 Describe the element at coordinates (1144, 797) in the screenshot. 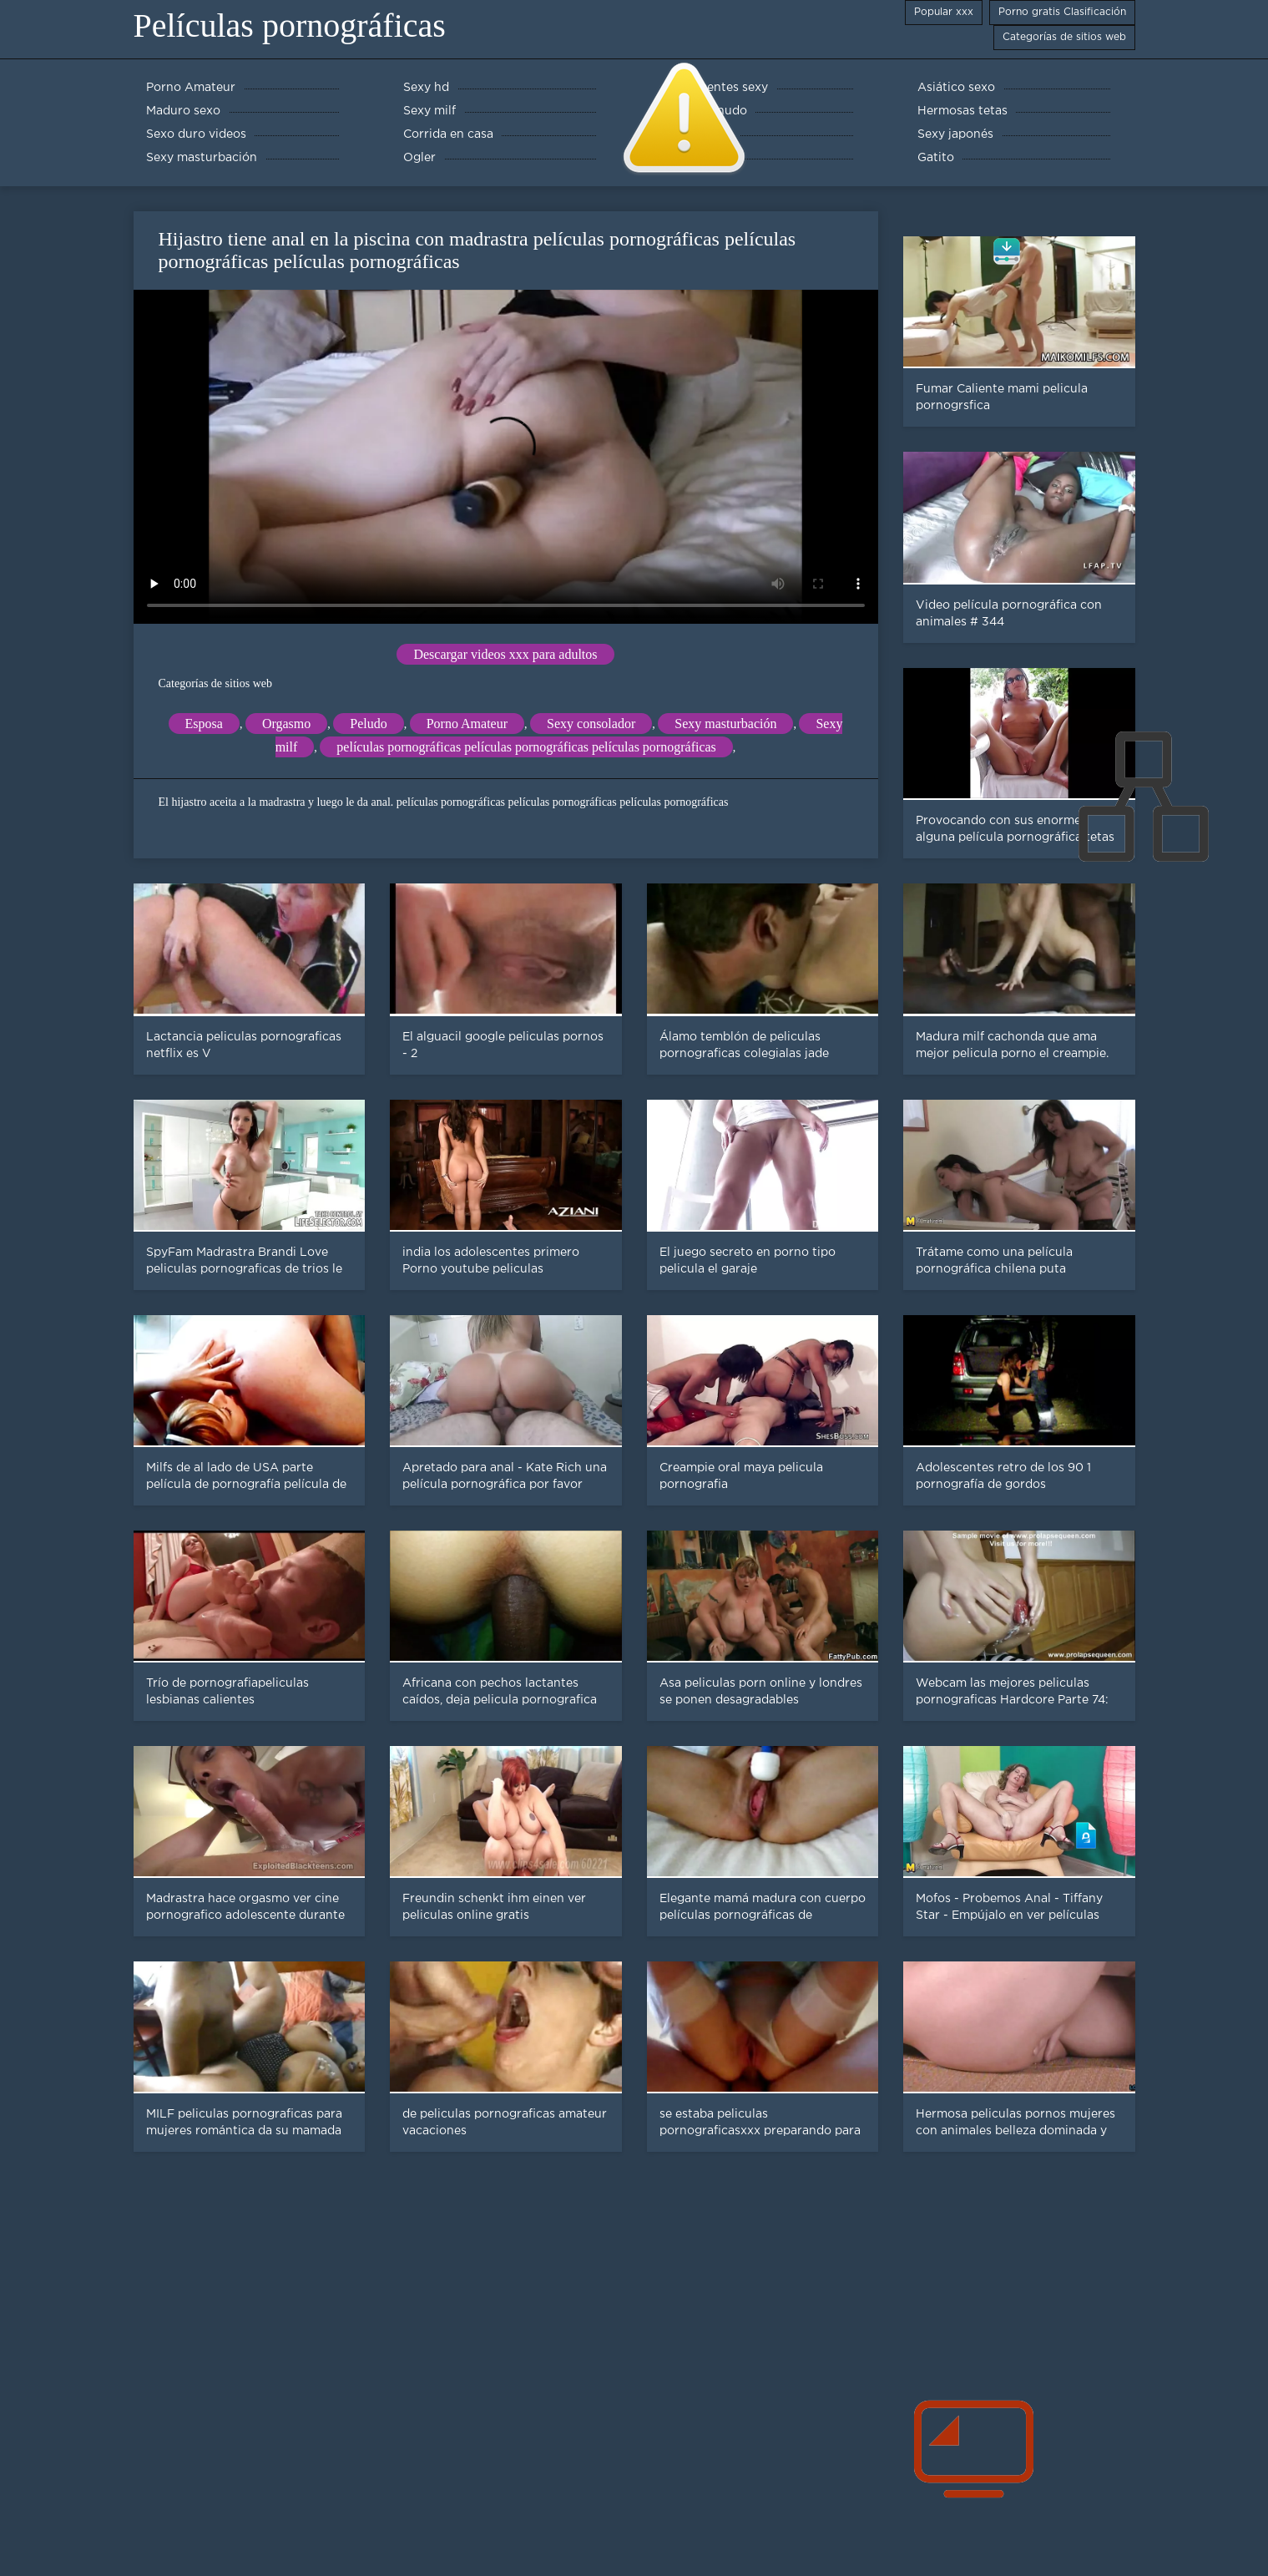

I see `open gtk4 node editor application` at that location.